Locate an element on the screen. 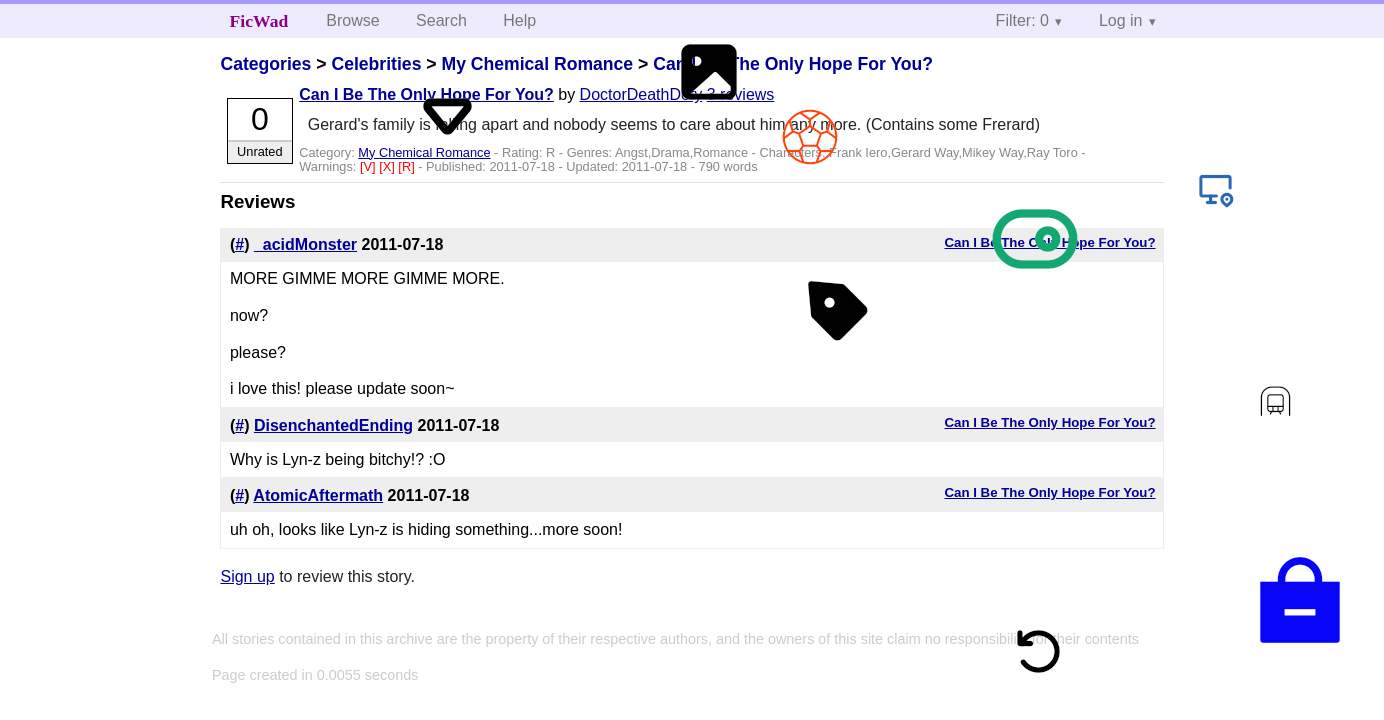  remove item from shopping bag is located at coordinates (1300, 600).